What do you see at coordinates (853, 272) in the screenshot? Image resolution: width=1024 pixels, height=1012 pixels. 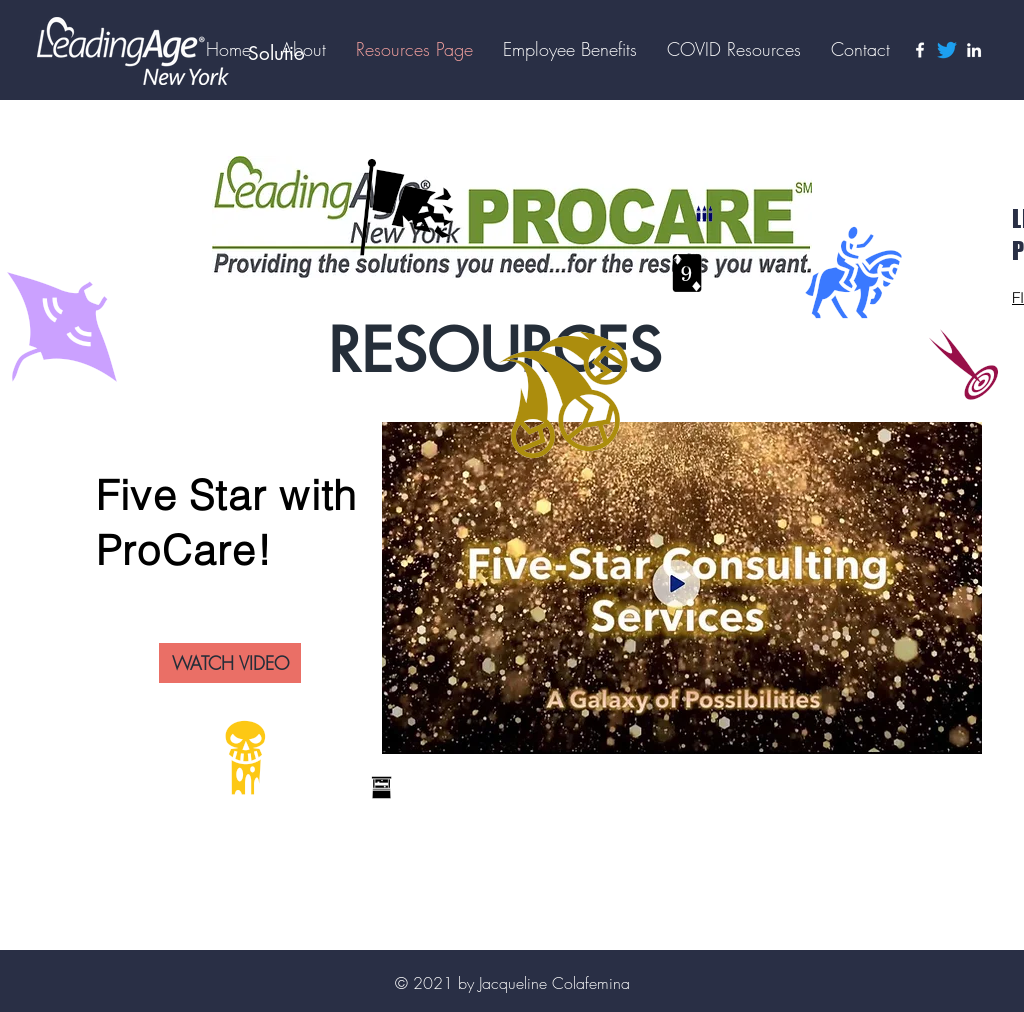 I see `select cavalry unit type` at bounding box center [853, 272].